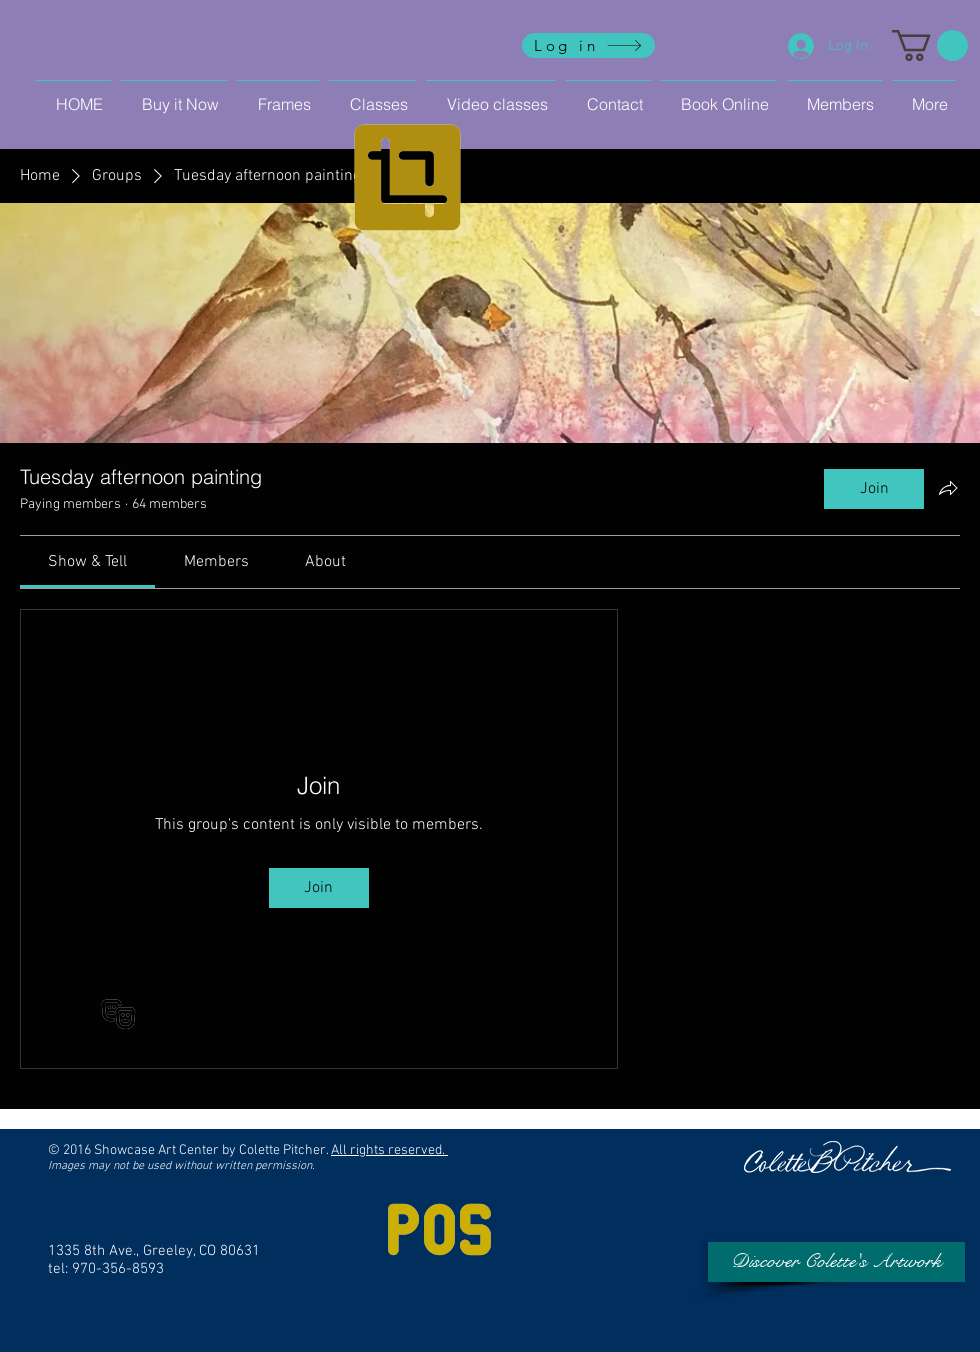 This screenshot has width=980, height=1352. What do you see at coordinates (118, 1013) in the screenshot?
I see `access theater or entertainment options` at bounding box center [118, 1013].